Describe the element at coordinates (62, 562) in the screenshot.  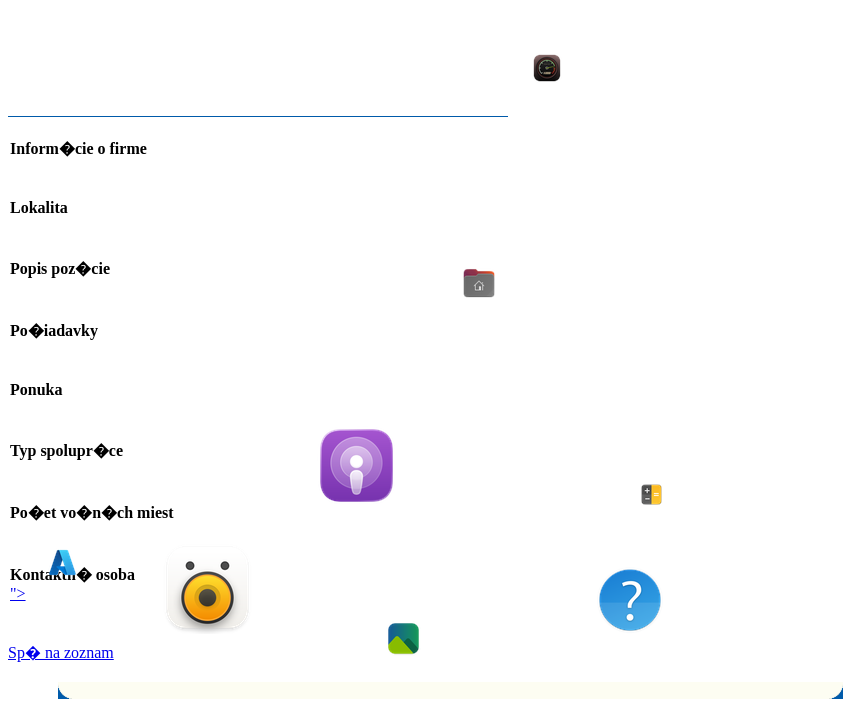
I see `open Microsoft Azure portal` at that location.